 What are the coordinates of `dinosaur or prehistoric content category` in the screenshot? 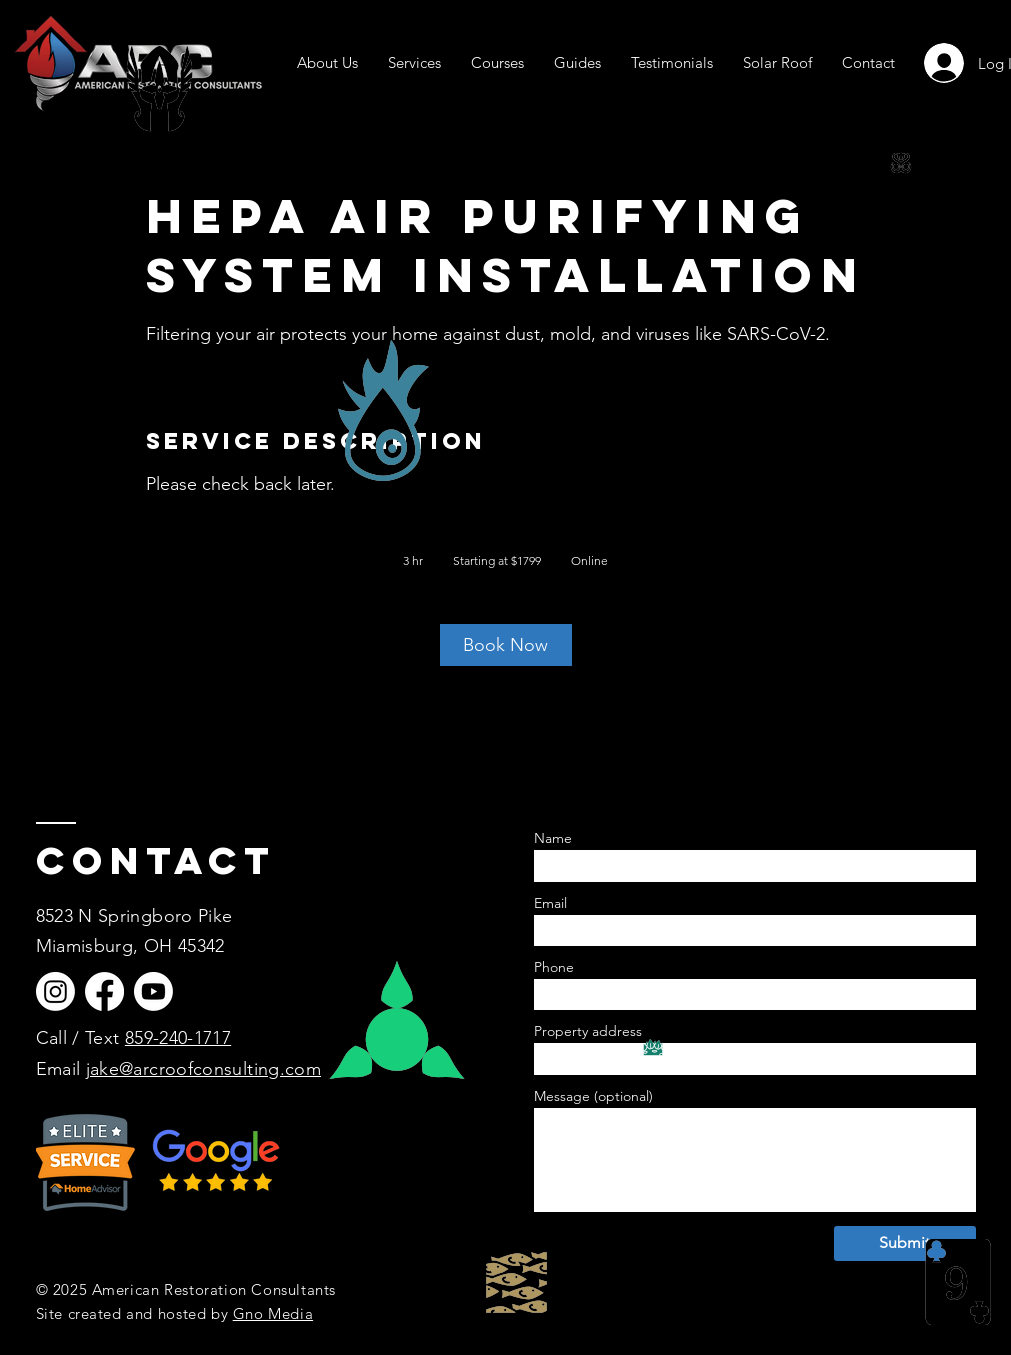 It's located at (653, 1046).